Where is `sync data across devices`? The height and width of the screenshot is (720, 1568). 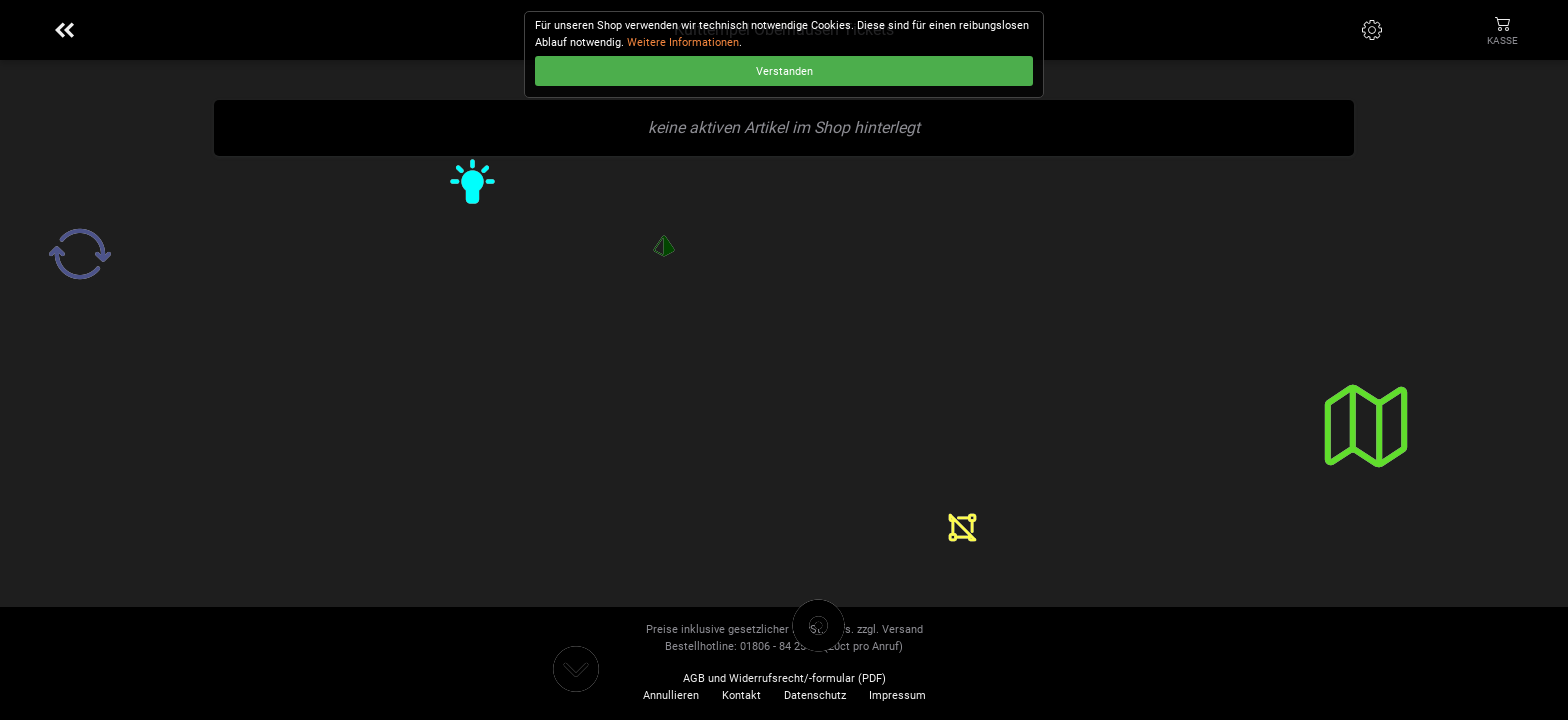 sync data across devices is located at coordinates (80, 254).